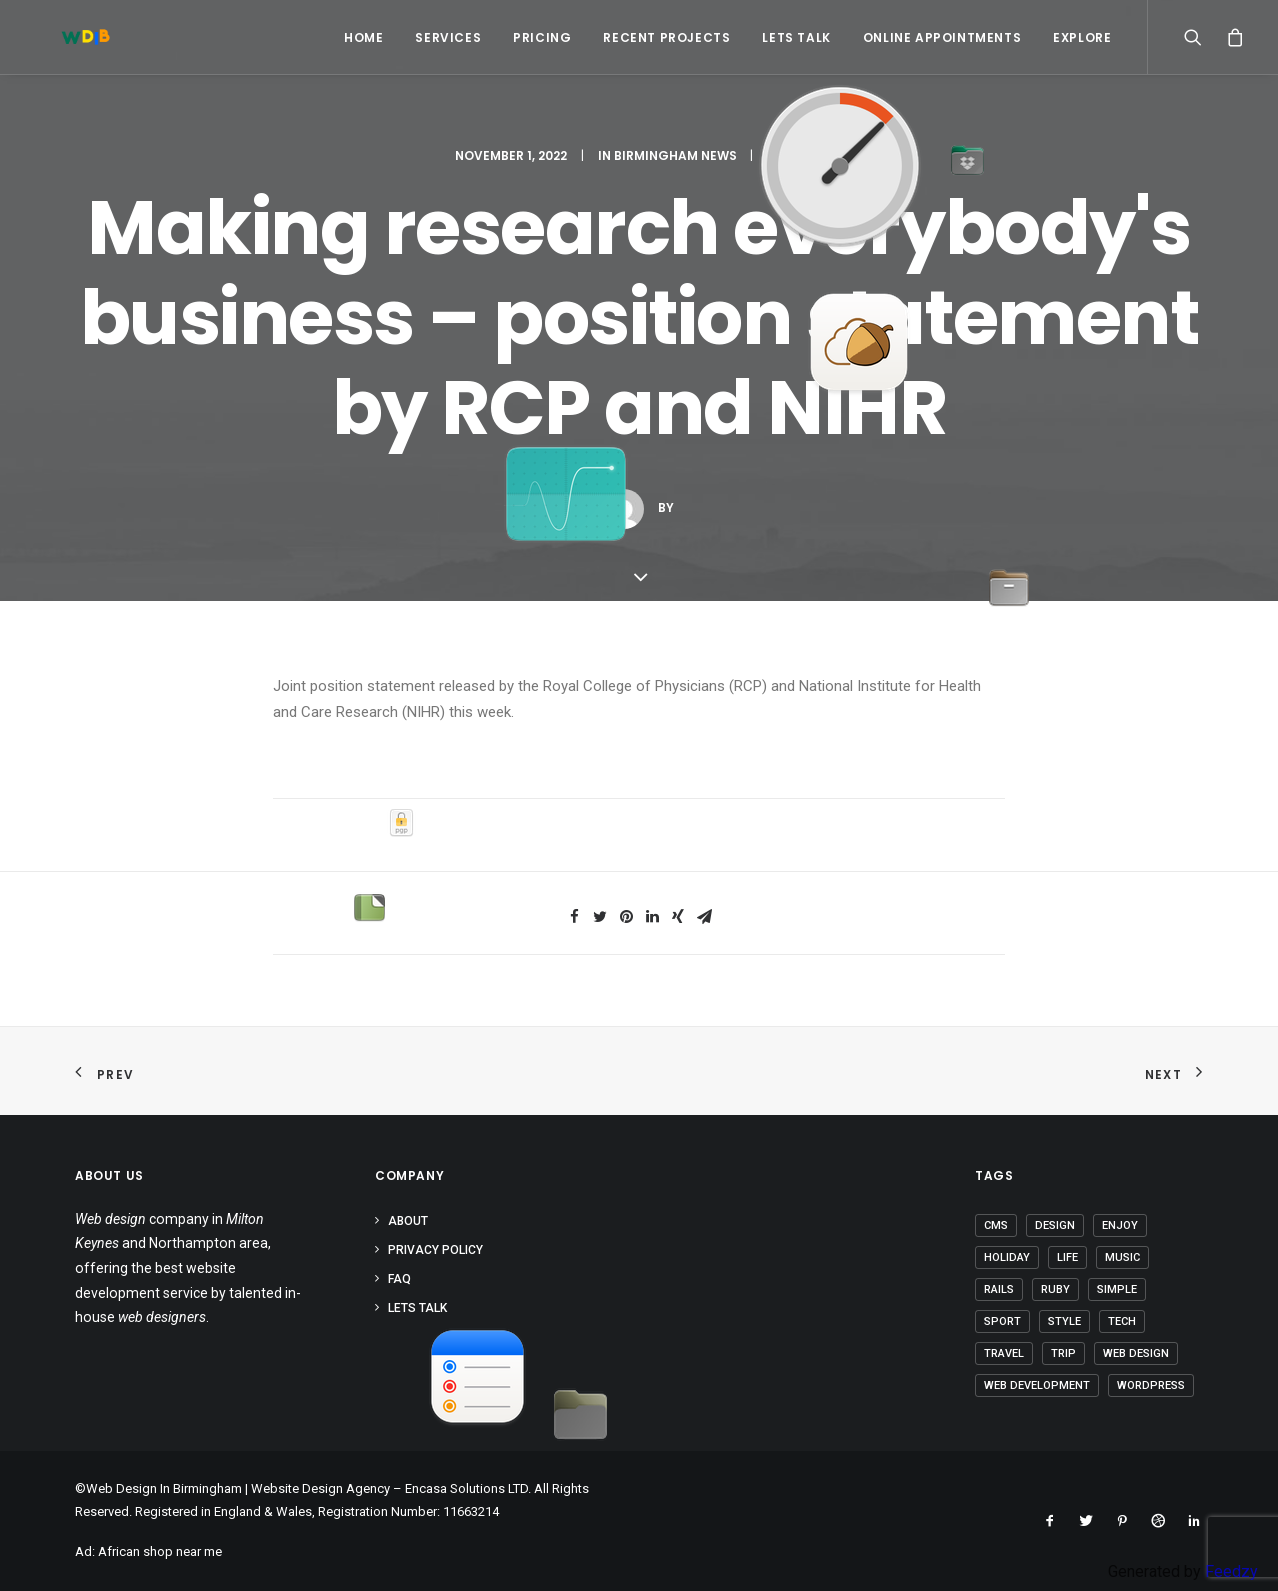 The image size is (1278, 1591). I want to click on open your dropbox synced folder, so click(967, 159).